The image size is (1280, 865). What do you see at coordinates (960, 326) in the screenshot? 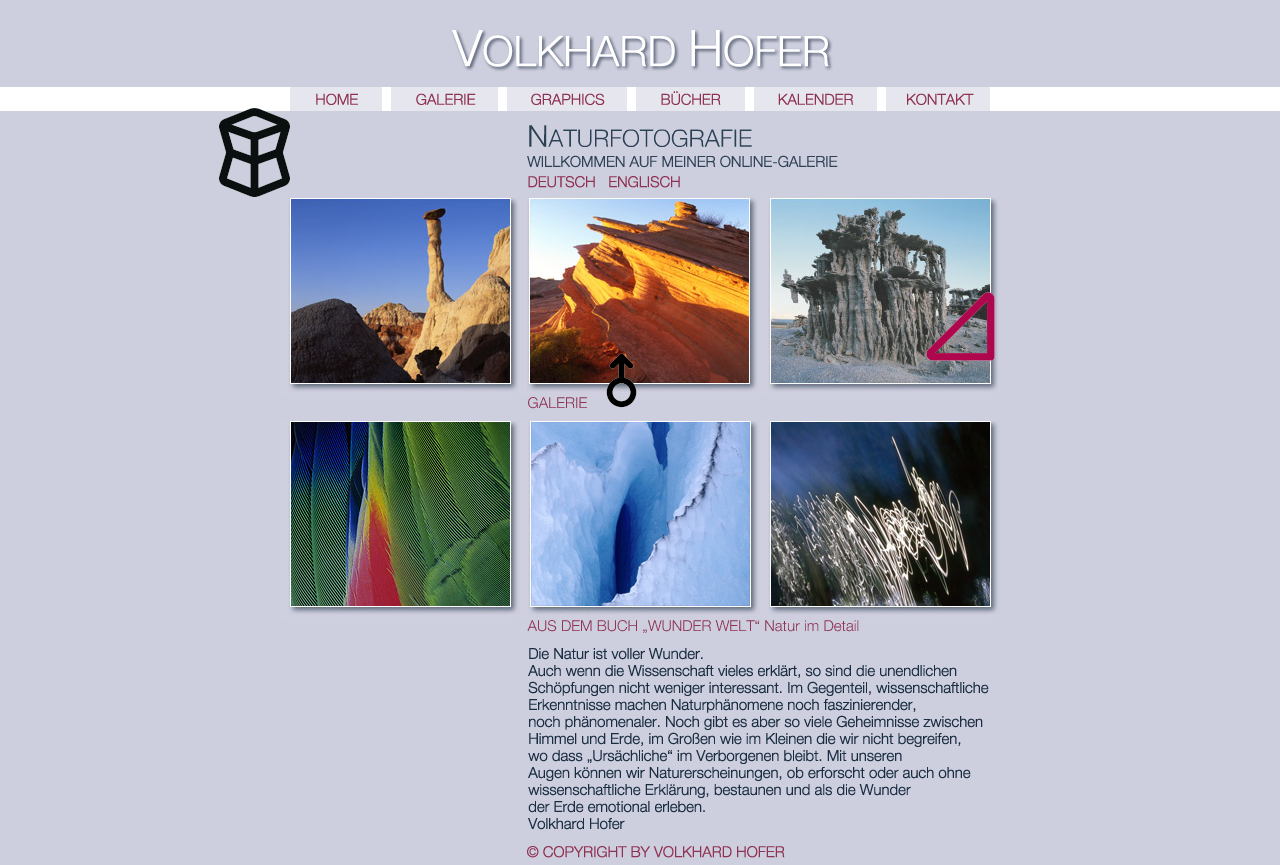
I see `indicates weak cellular signal strength` at bounding box center [960, 326].